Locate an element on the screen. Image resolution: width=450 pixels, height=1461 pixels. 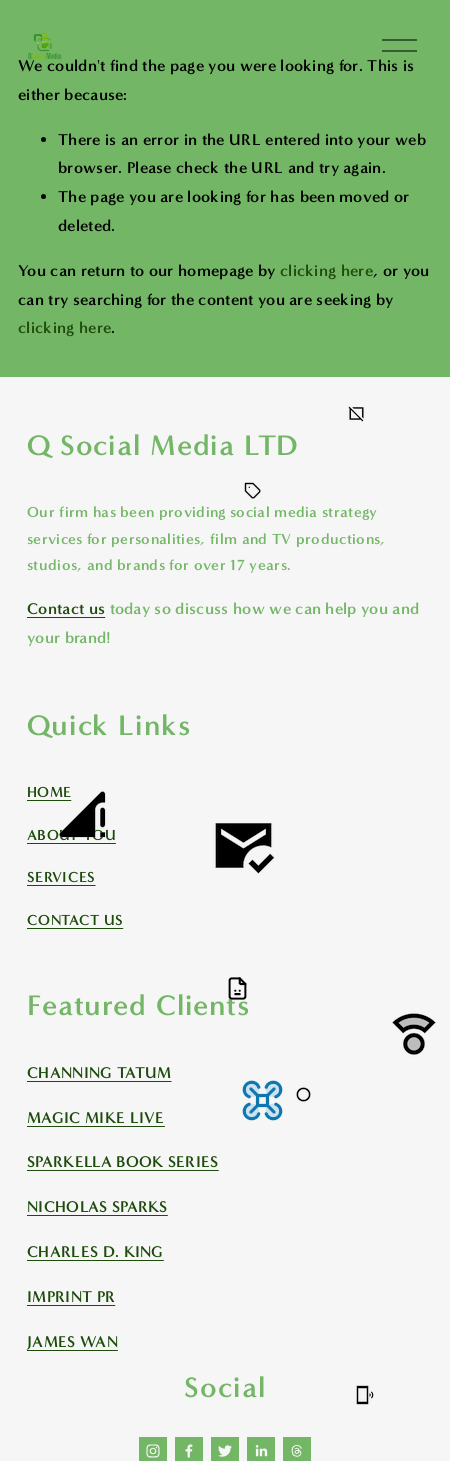
calibrate your device's compass is located at coordinates (414, 1033).